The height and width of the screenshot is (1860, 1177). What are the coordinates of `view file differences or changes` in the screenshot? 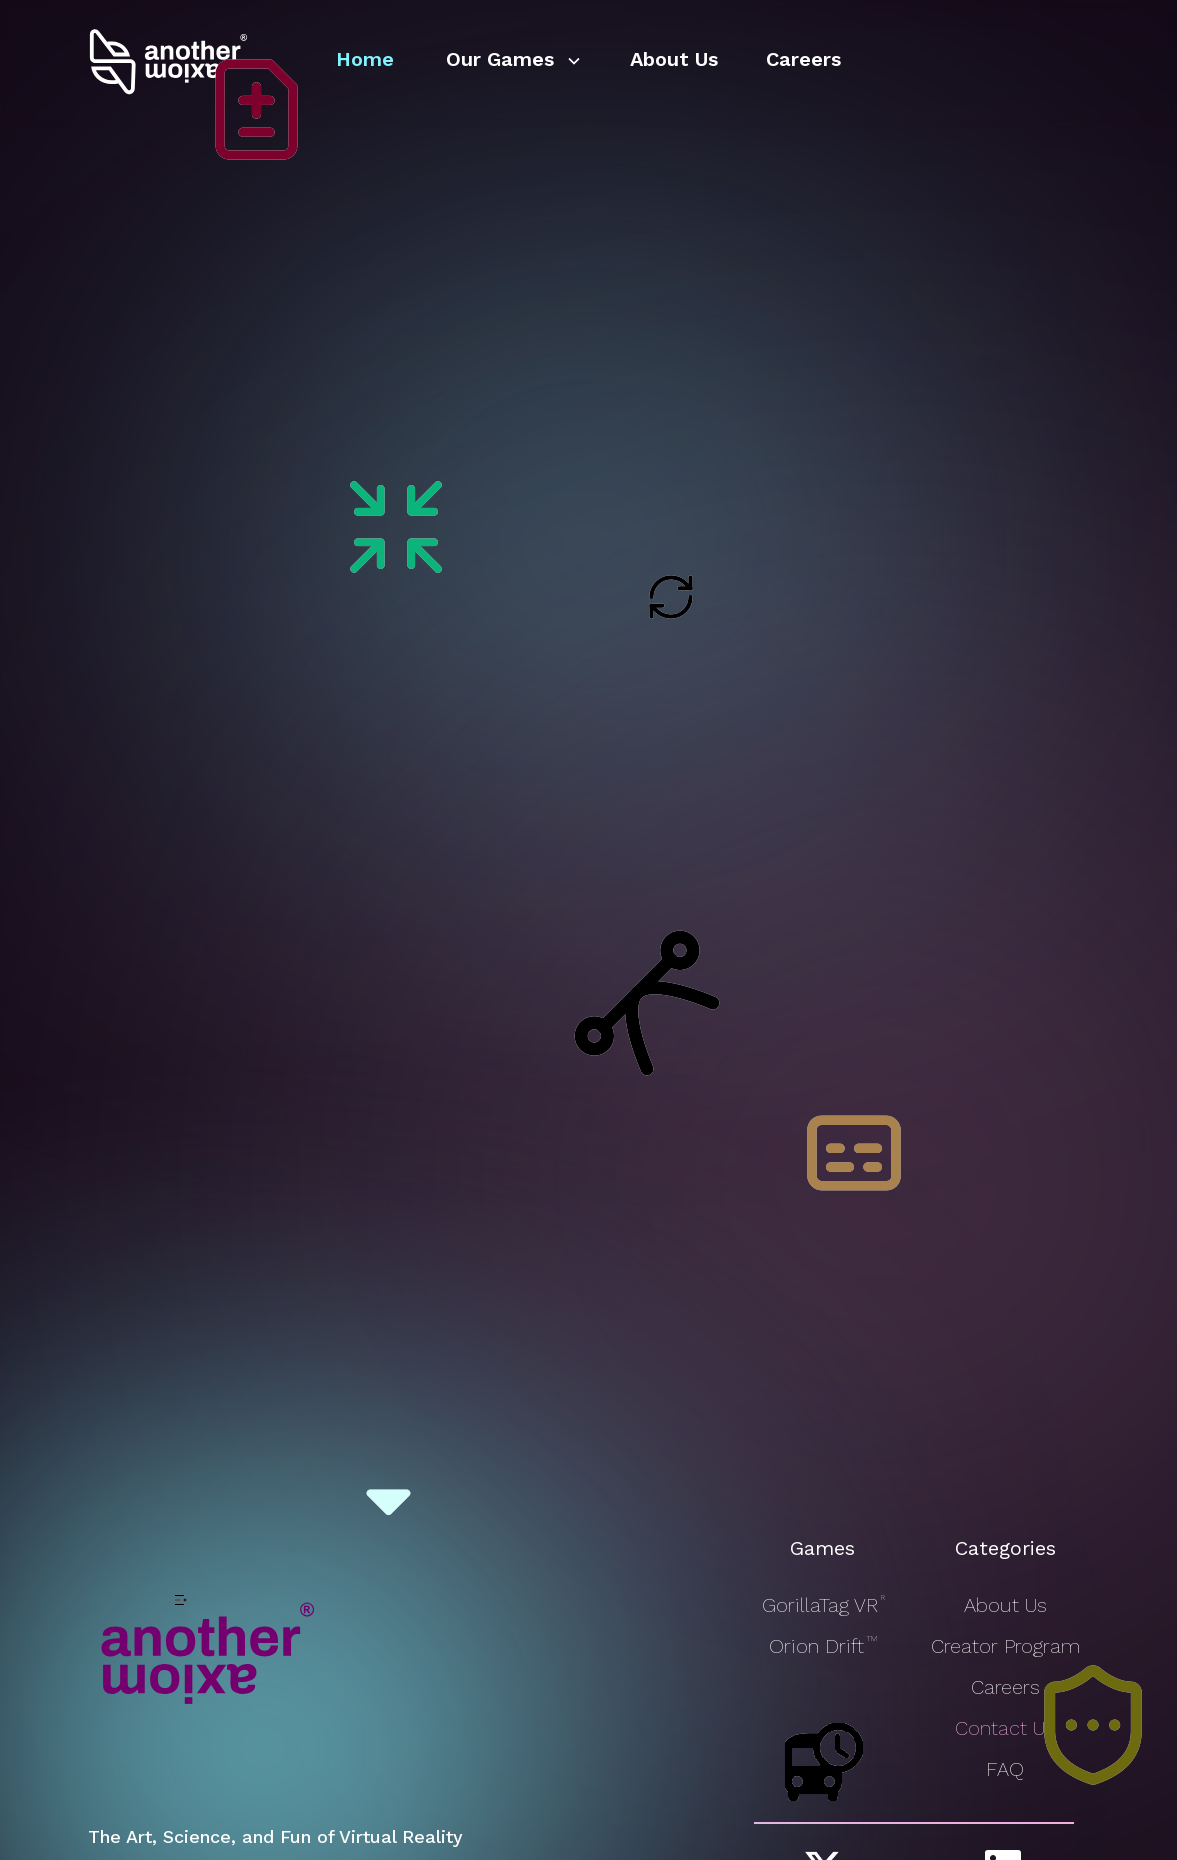 It's located at (256, 109).